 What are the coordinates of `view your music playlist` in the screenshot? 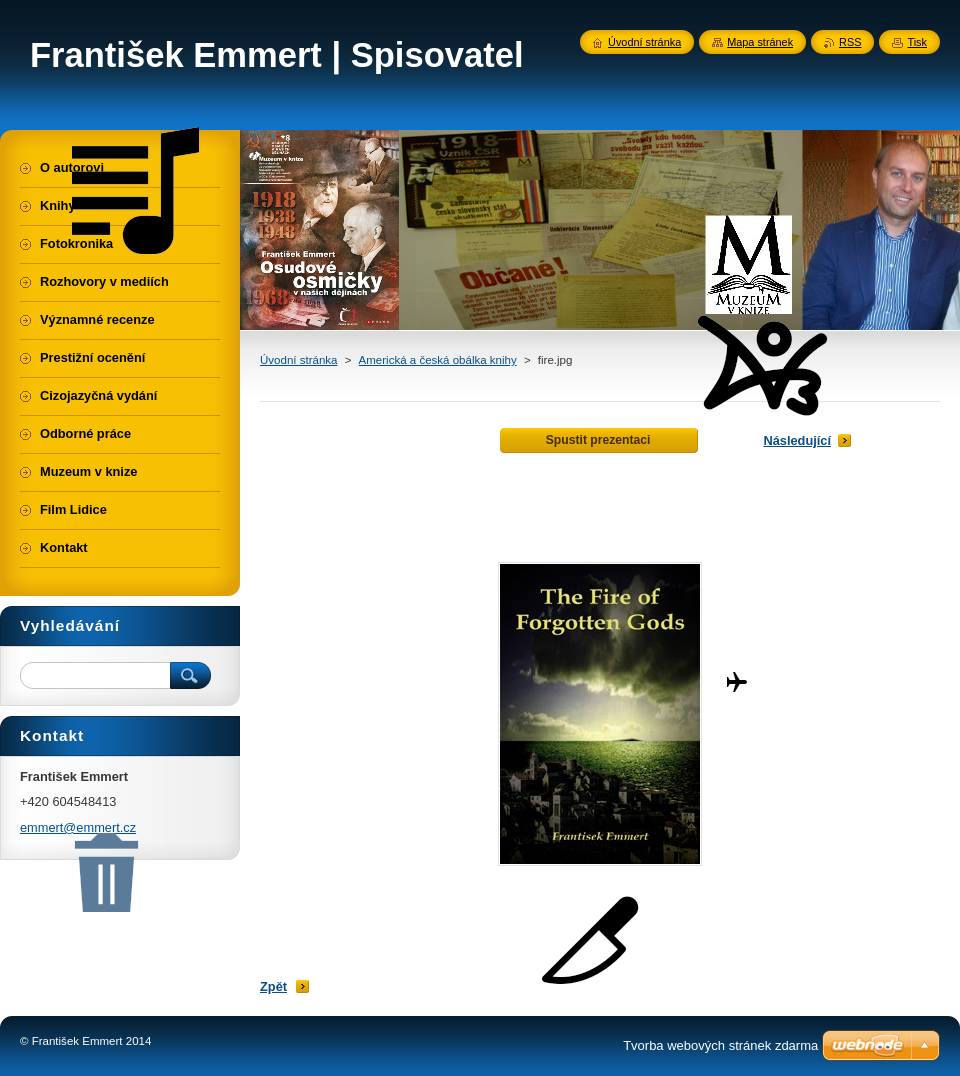 It's located at (135, 190).